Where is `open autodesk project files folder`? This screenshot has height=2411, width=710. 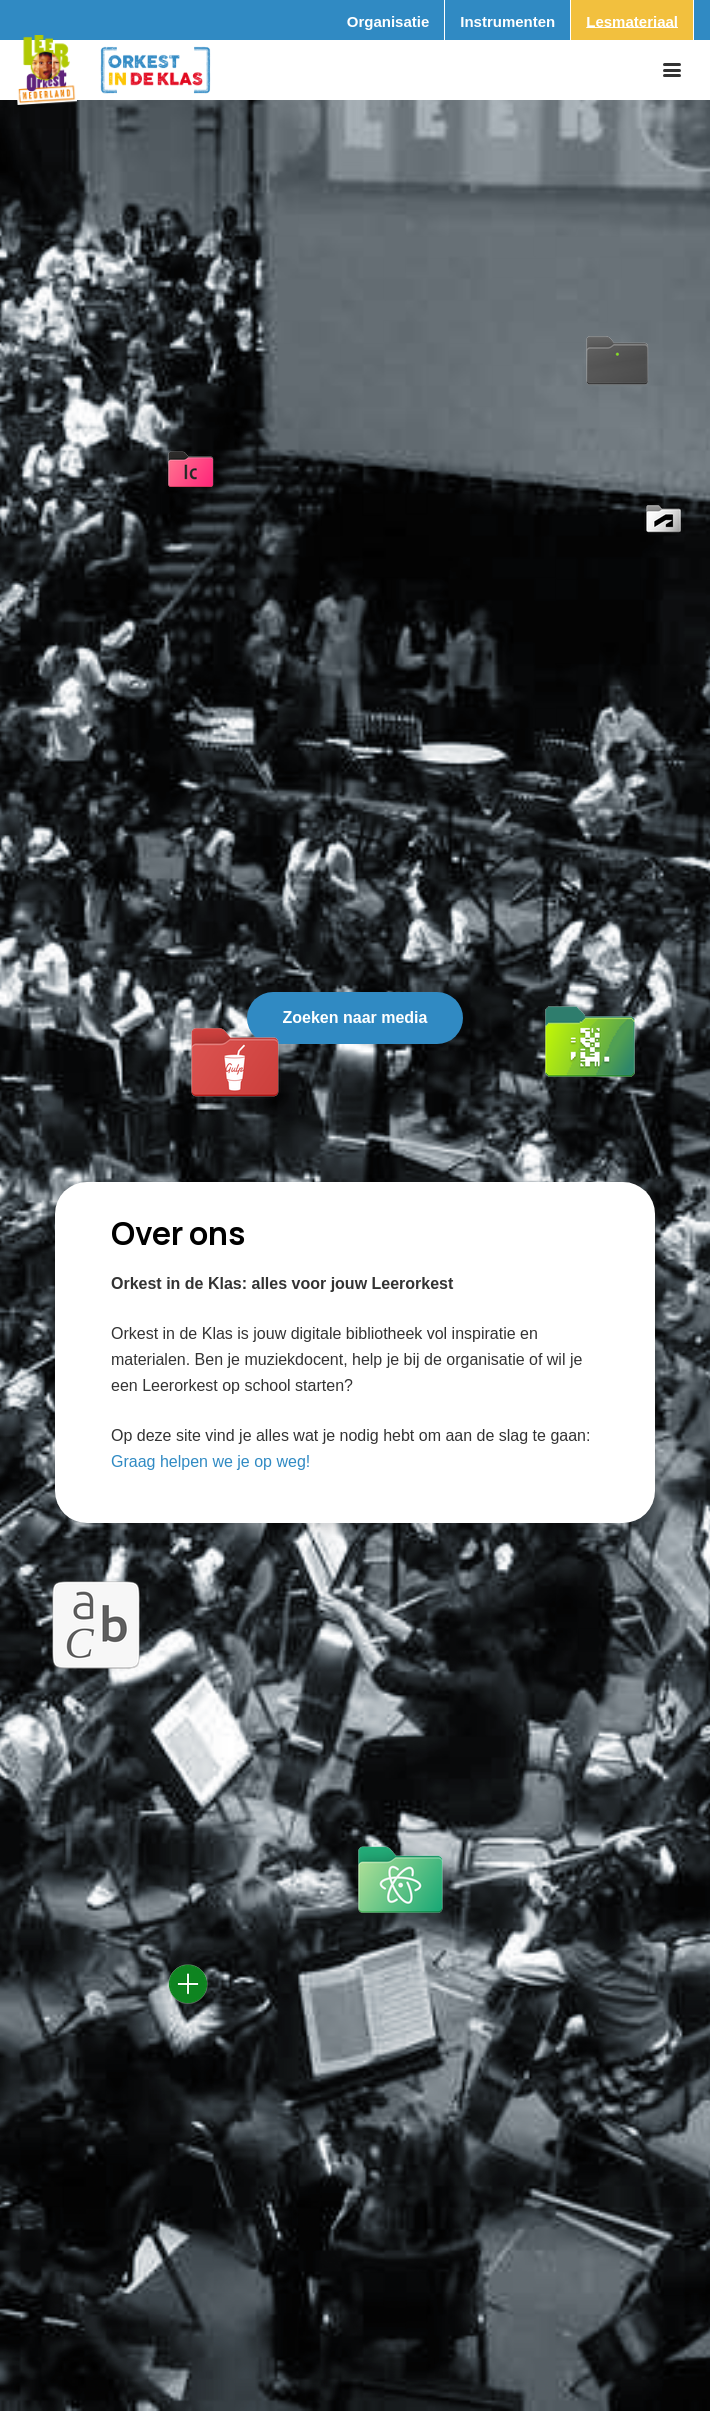
open autodesk project files folder is located at coordinates (663, 519).